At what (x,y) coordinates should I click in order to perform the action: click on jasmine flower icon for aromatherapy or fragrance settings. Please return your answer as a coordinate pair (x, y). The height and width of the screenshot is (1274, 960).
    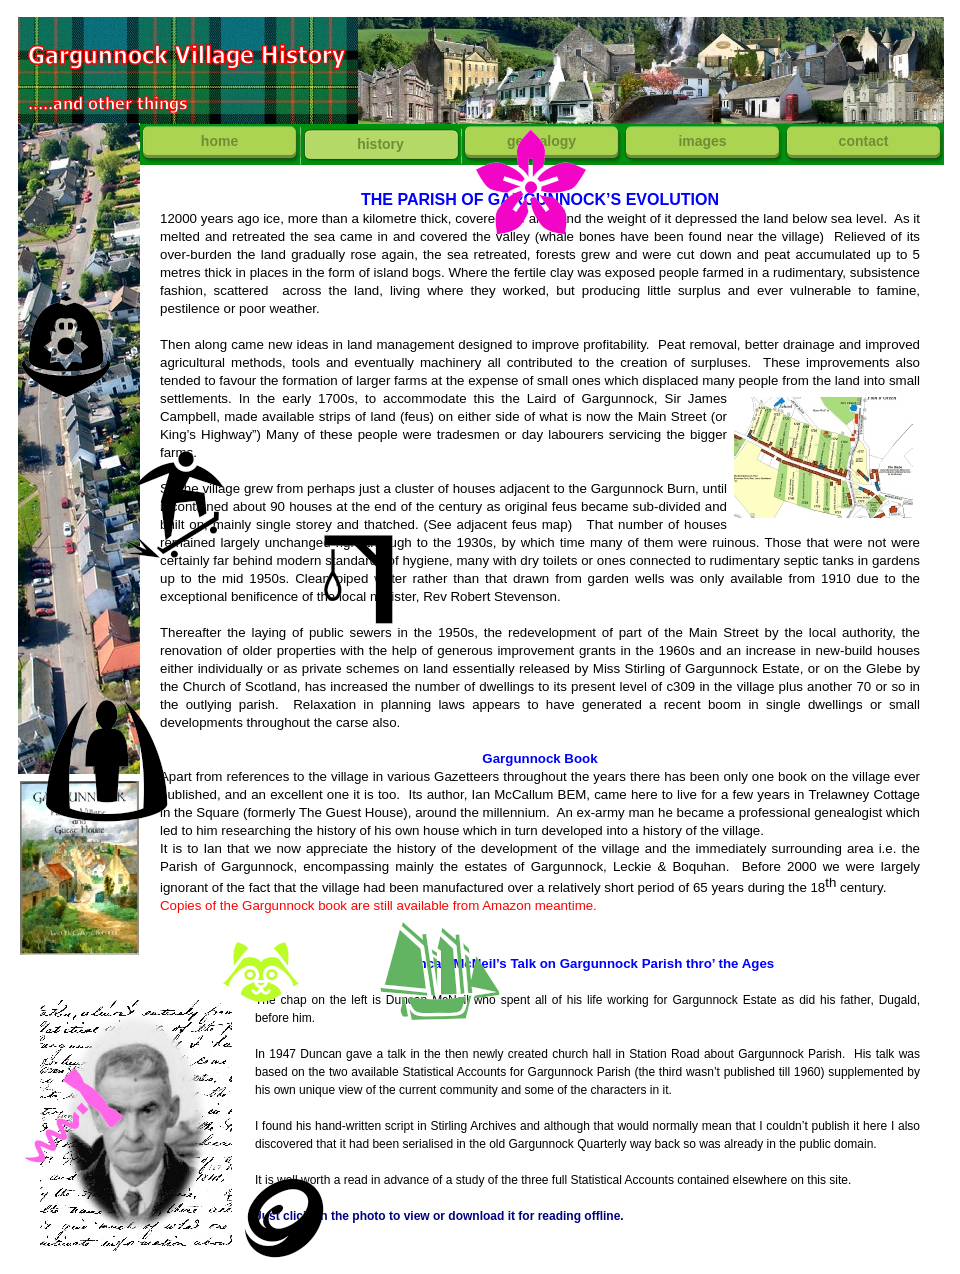
    Looking at the image, I should click on (531, 182).